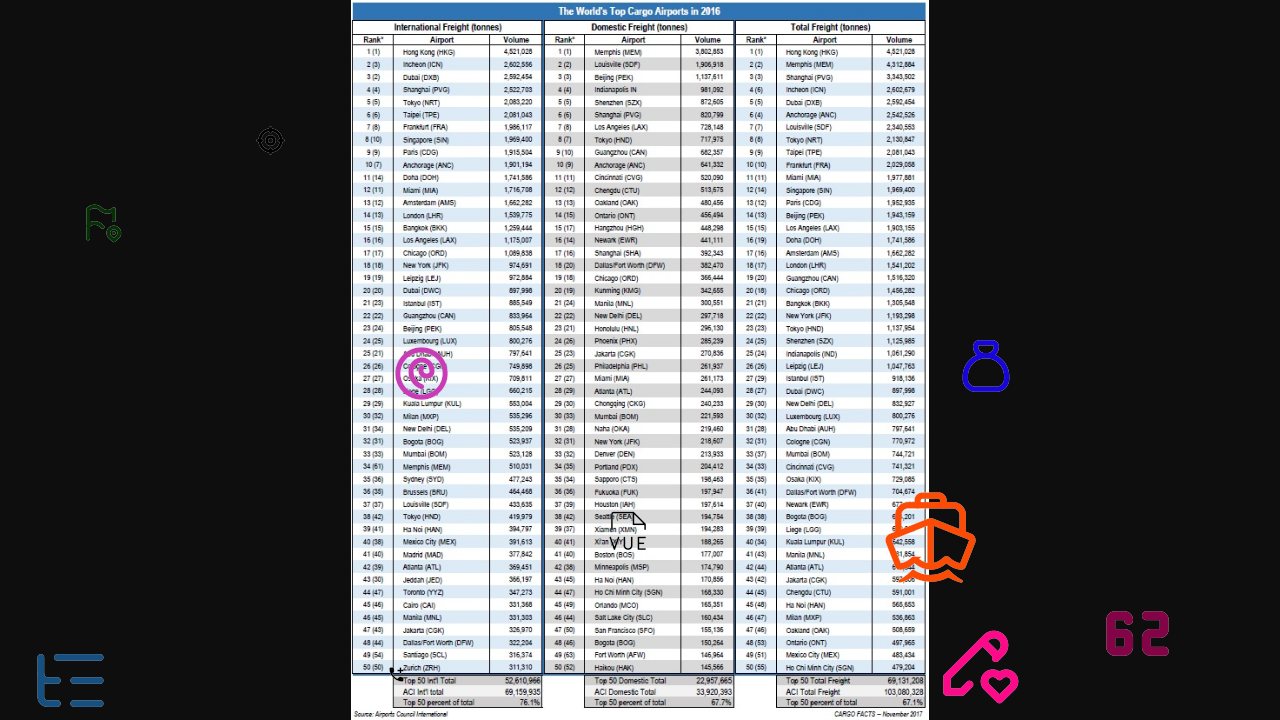 This screenshot has height=720, width=1280. I want to click on center map on current location, so click(270, 140).